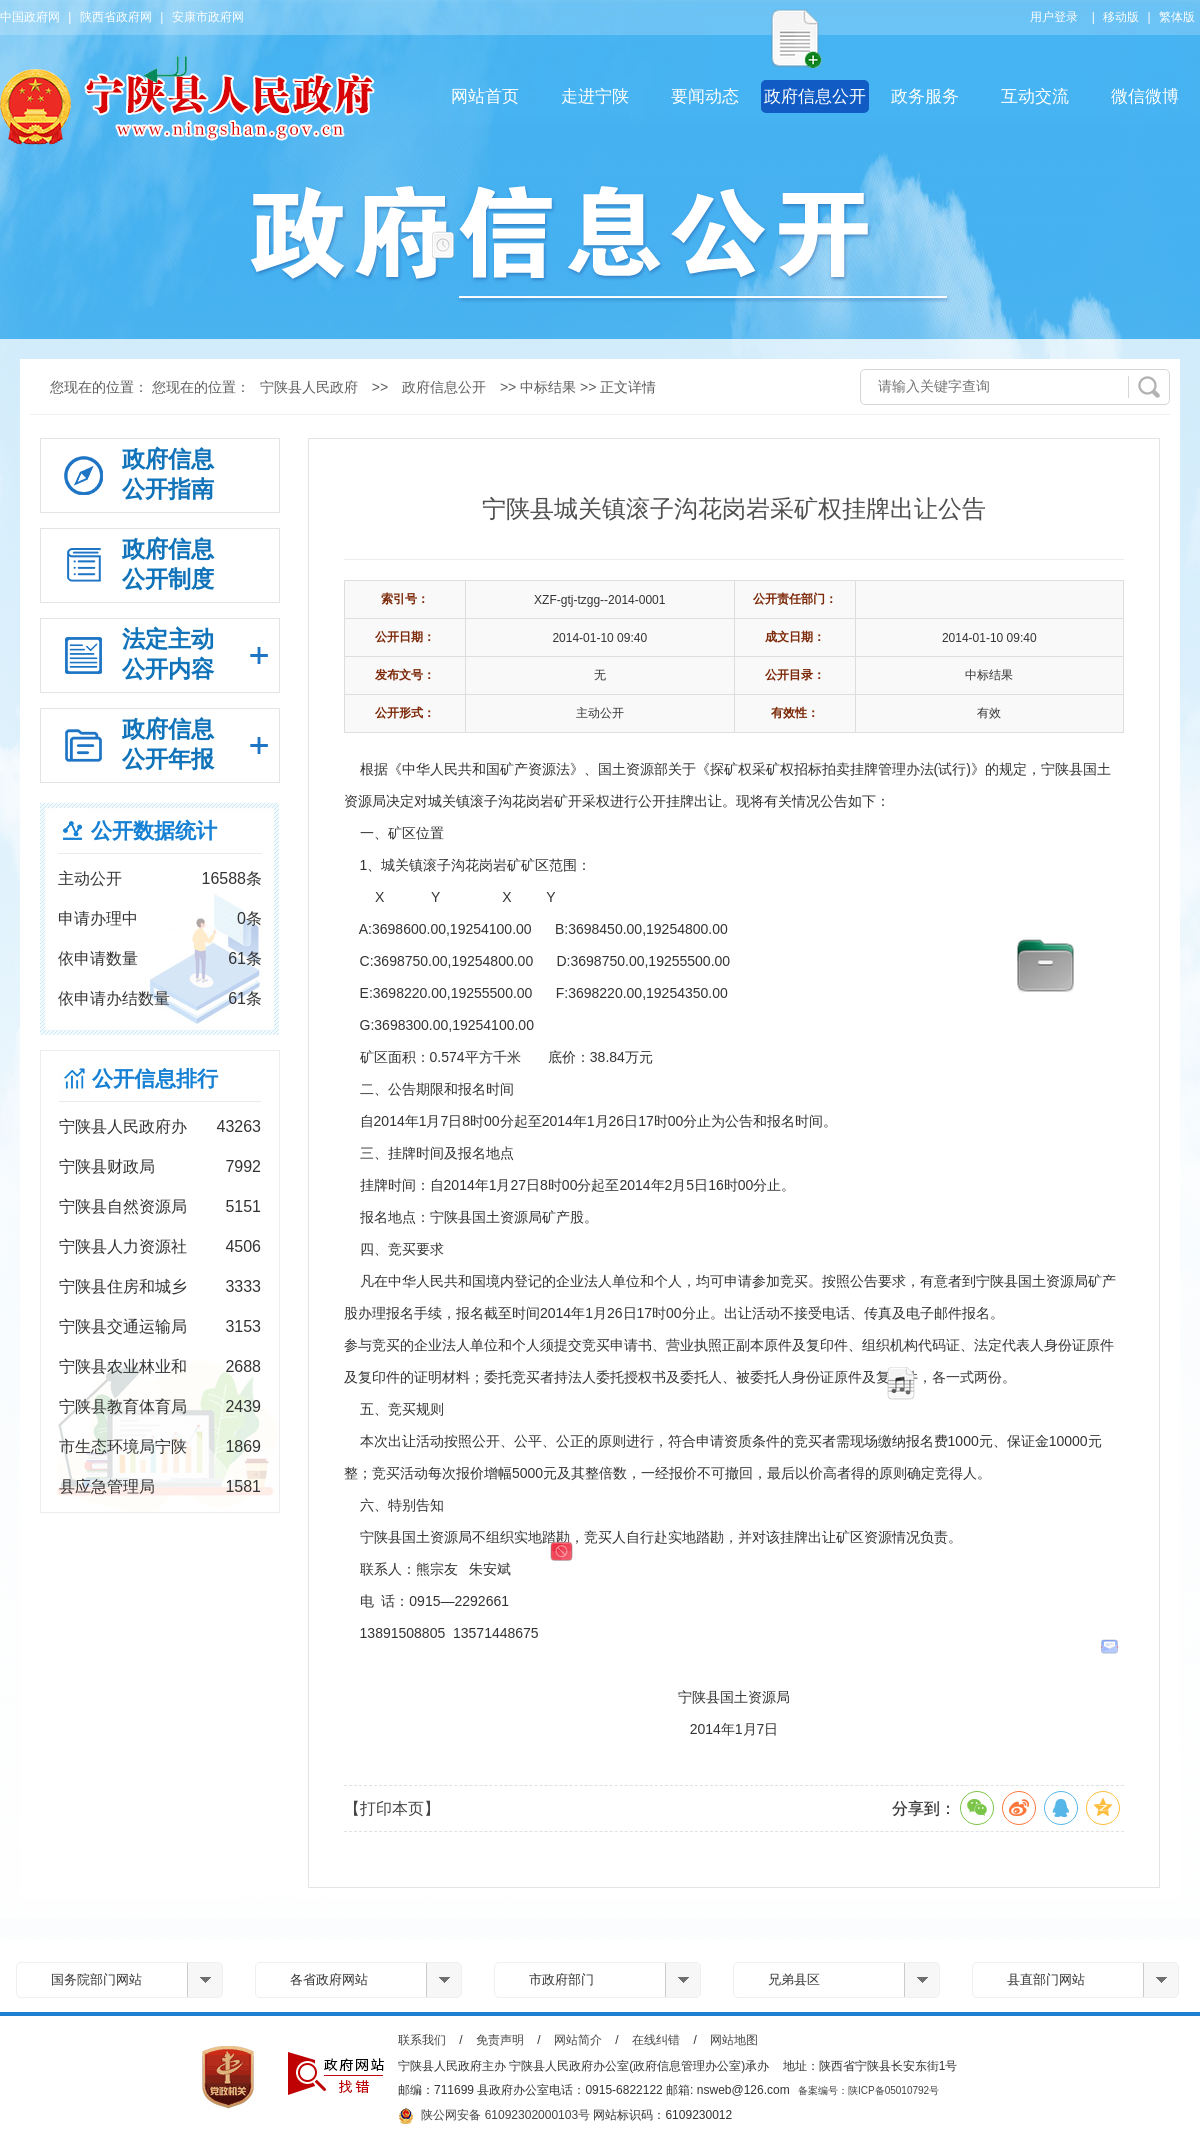 This screenshot has height=2139, width=1200. I want to click on indicates a missing or broken image, so click(561, 1550).